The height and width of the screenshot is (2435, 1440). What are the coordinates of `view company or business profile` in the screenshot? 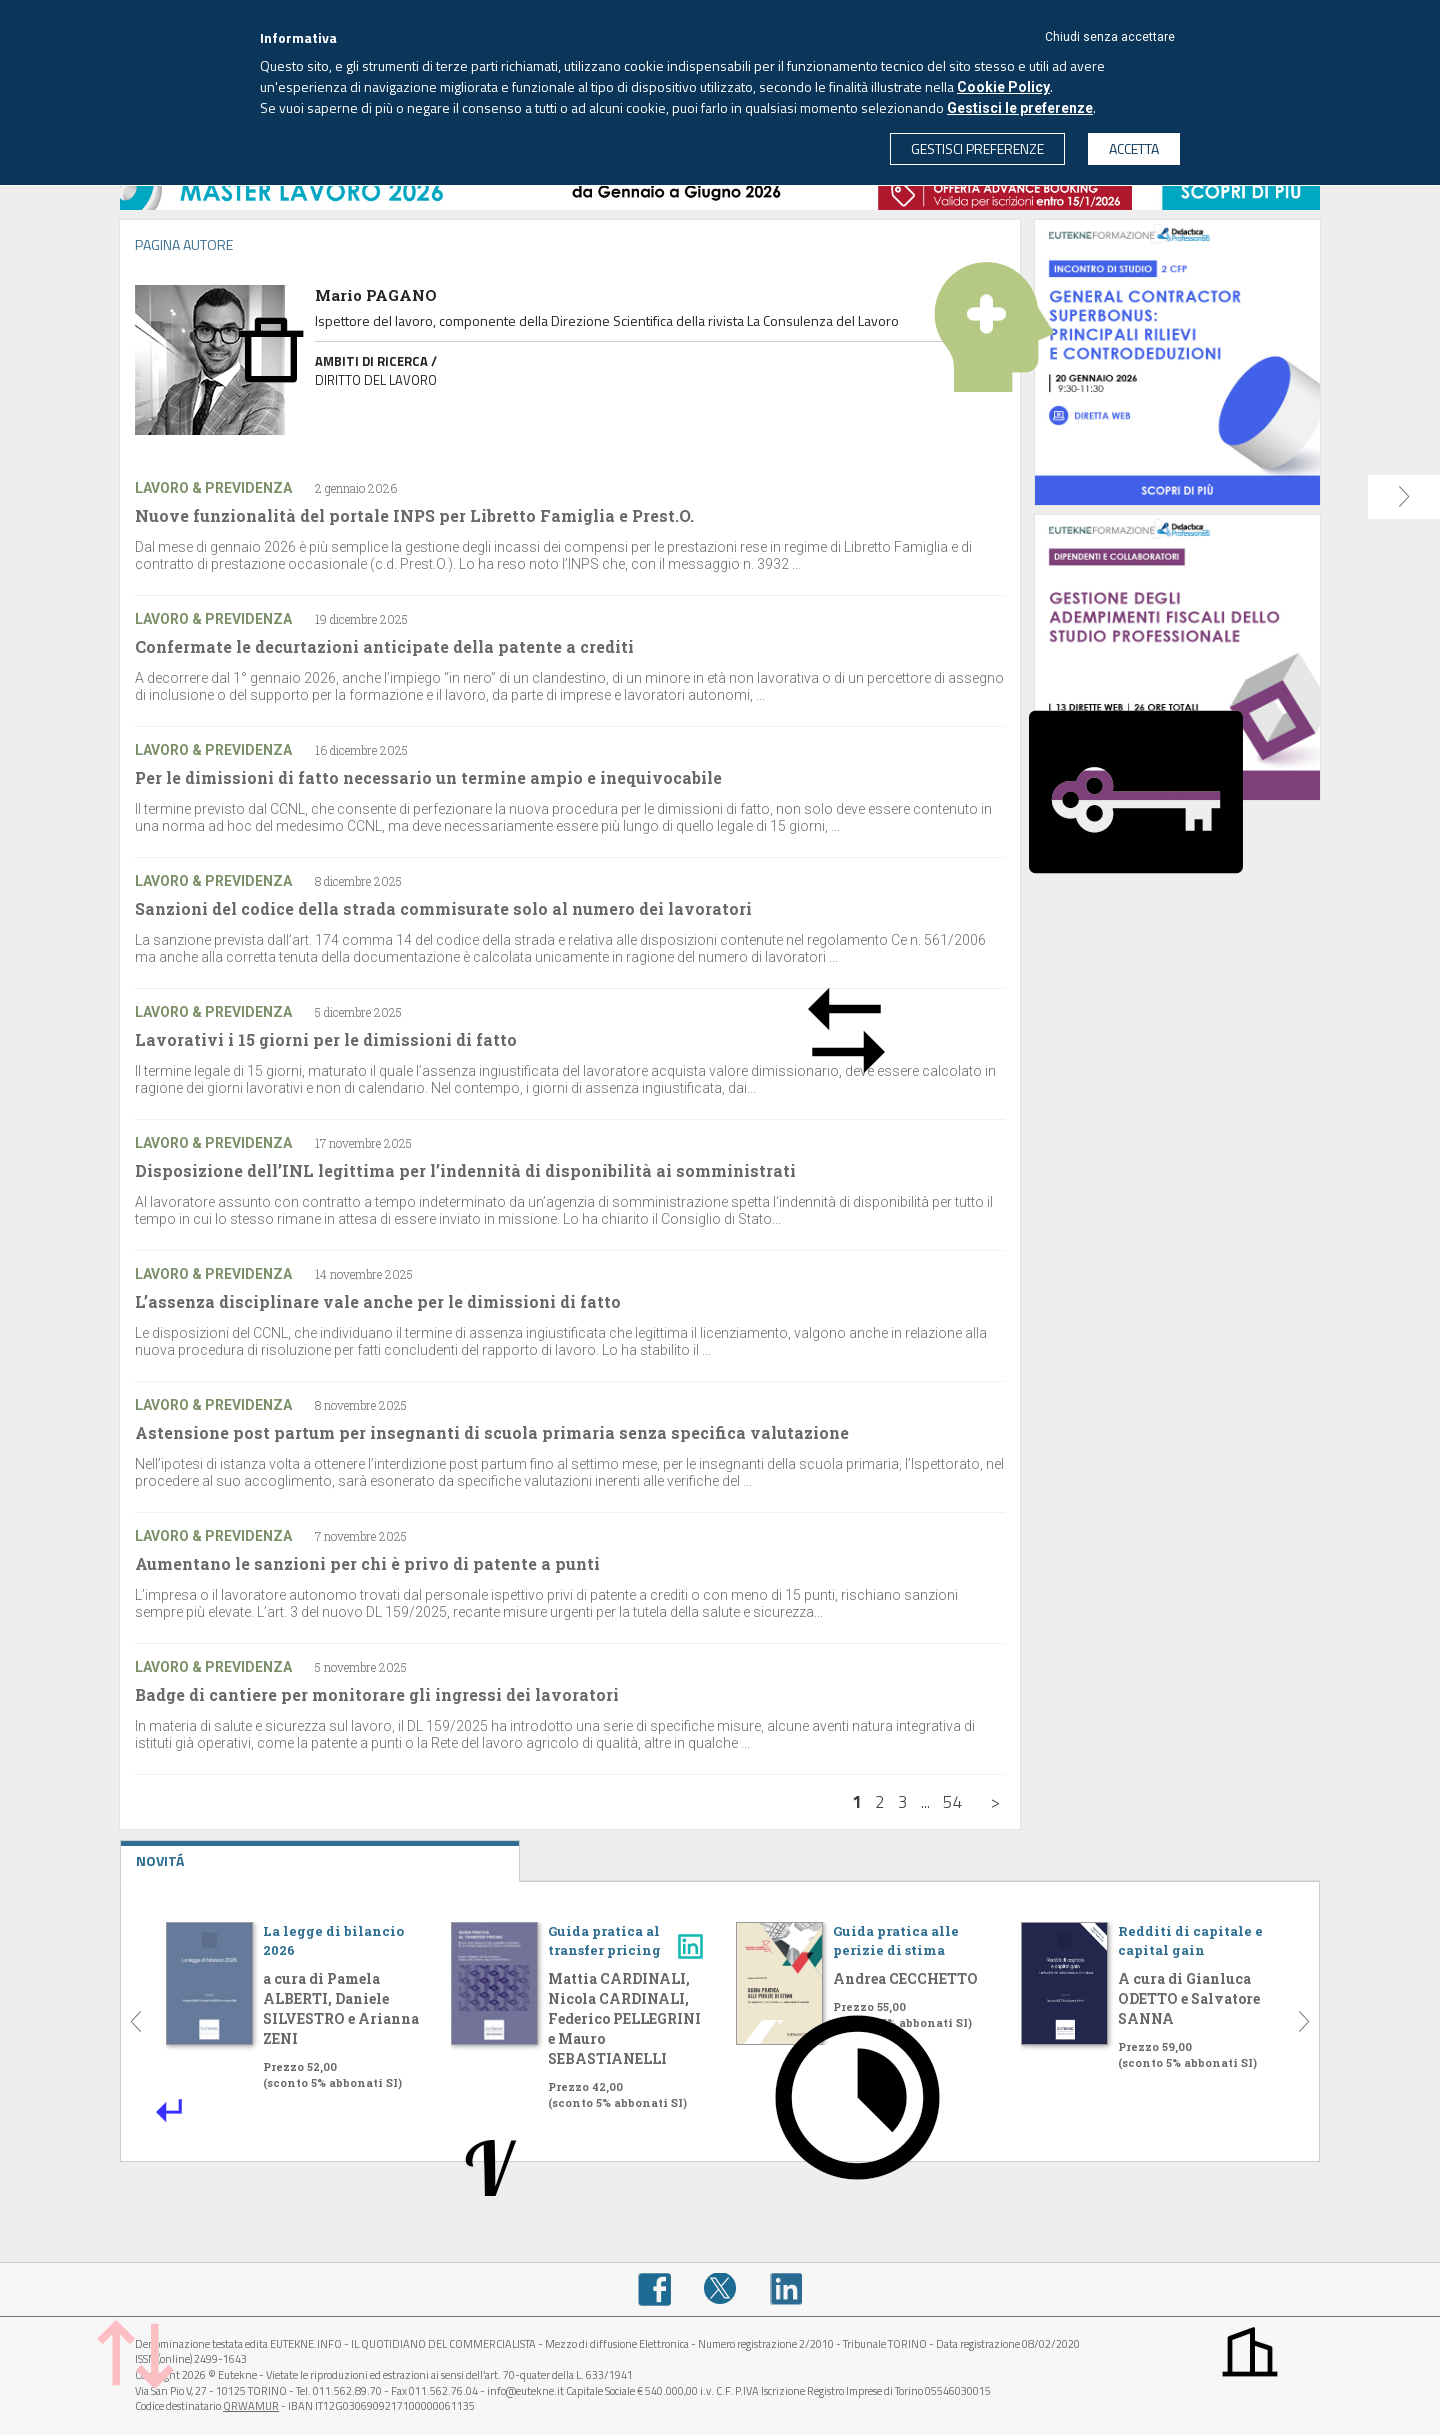 It's located at (1250, 2354).